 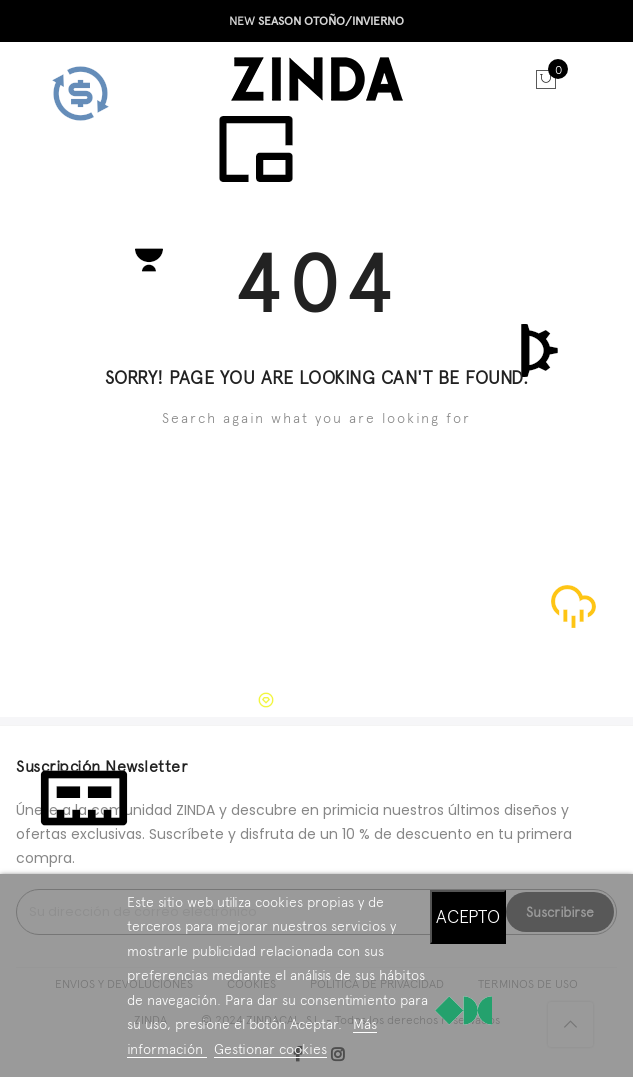 What do you see at coordinates (573, 605) in the screenshot?
I see `indicates heavy rain or showers in weather forecast` at bounding box center [573, 605].